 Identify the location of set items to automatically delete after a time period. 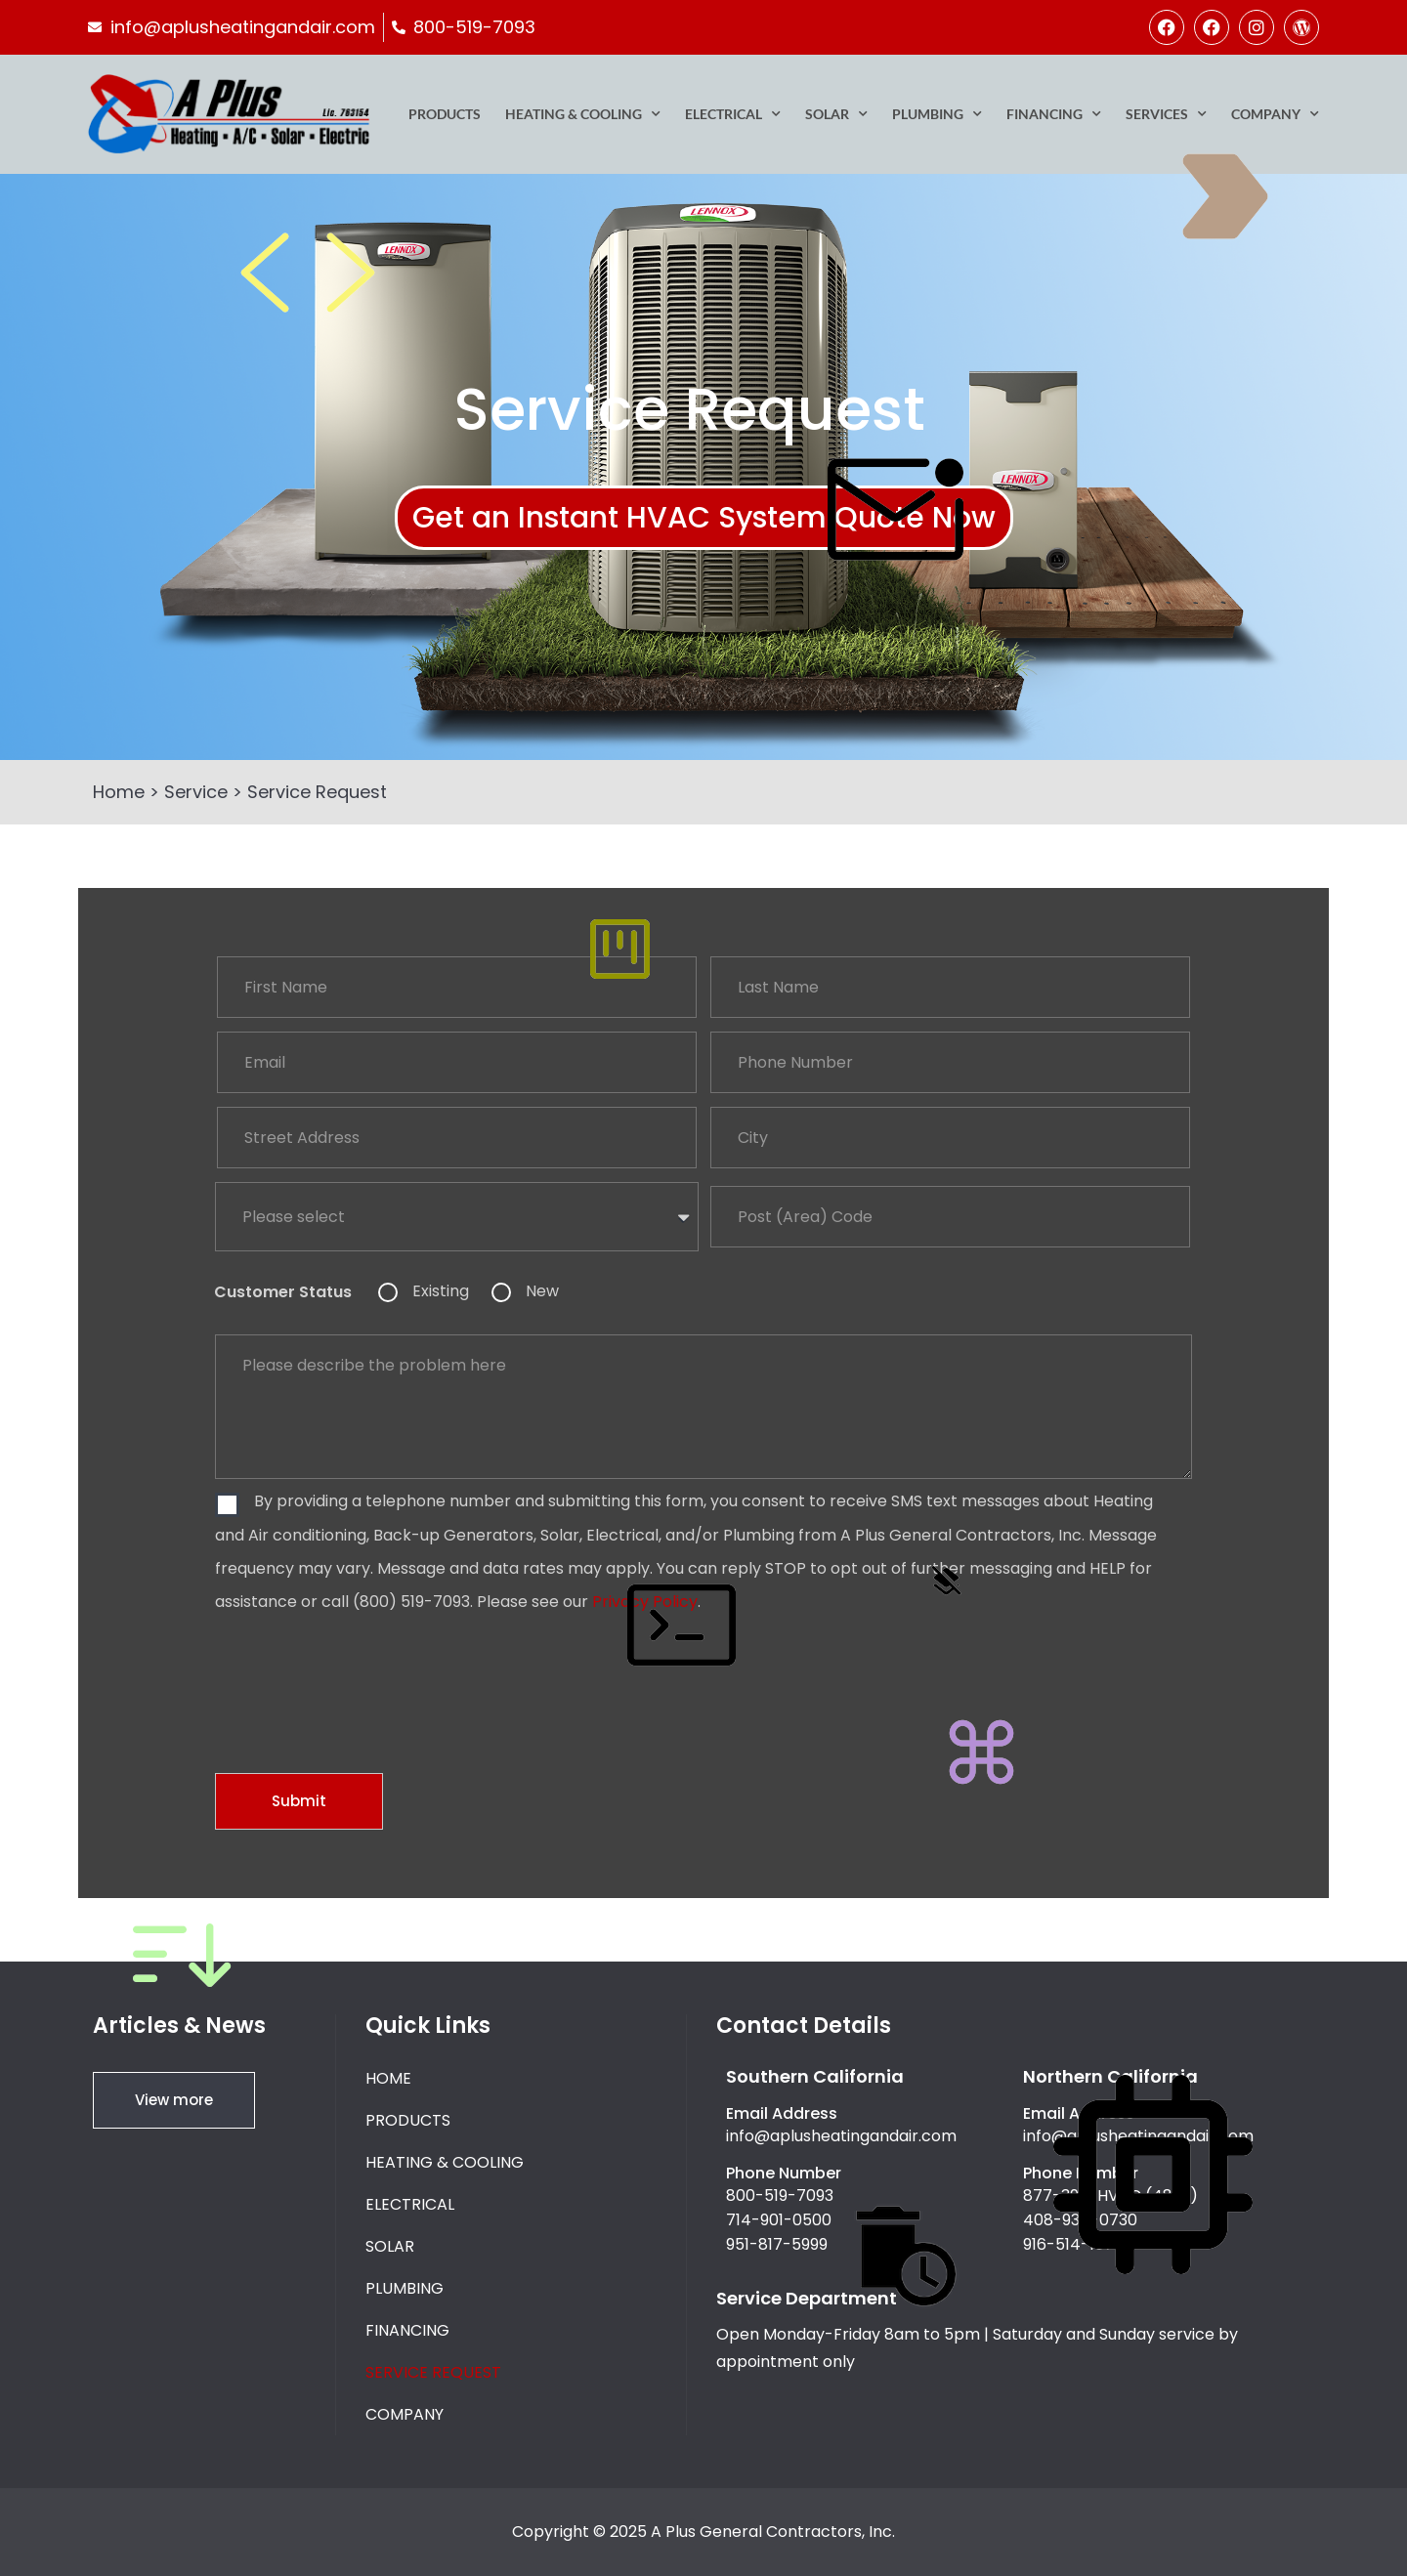
(906, 2256).